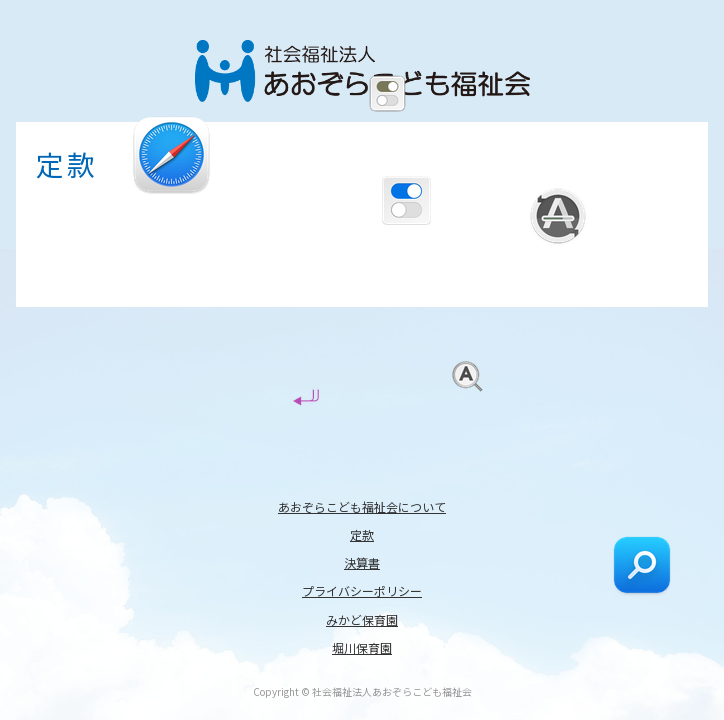 This screenshot has width=724, height=720. Describe the element at coordinates (406, 200) in the screenshot. I see `open gnome tweaks application` at that location.